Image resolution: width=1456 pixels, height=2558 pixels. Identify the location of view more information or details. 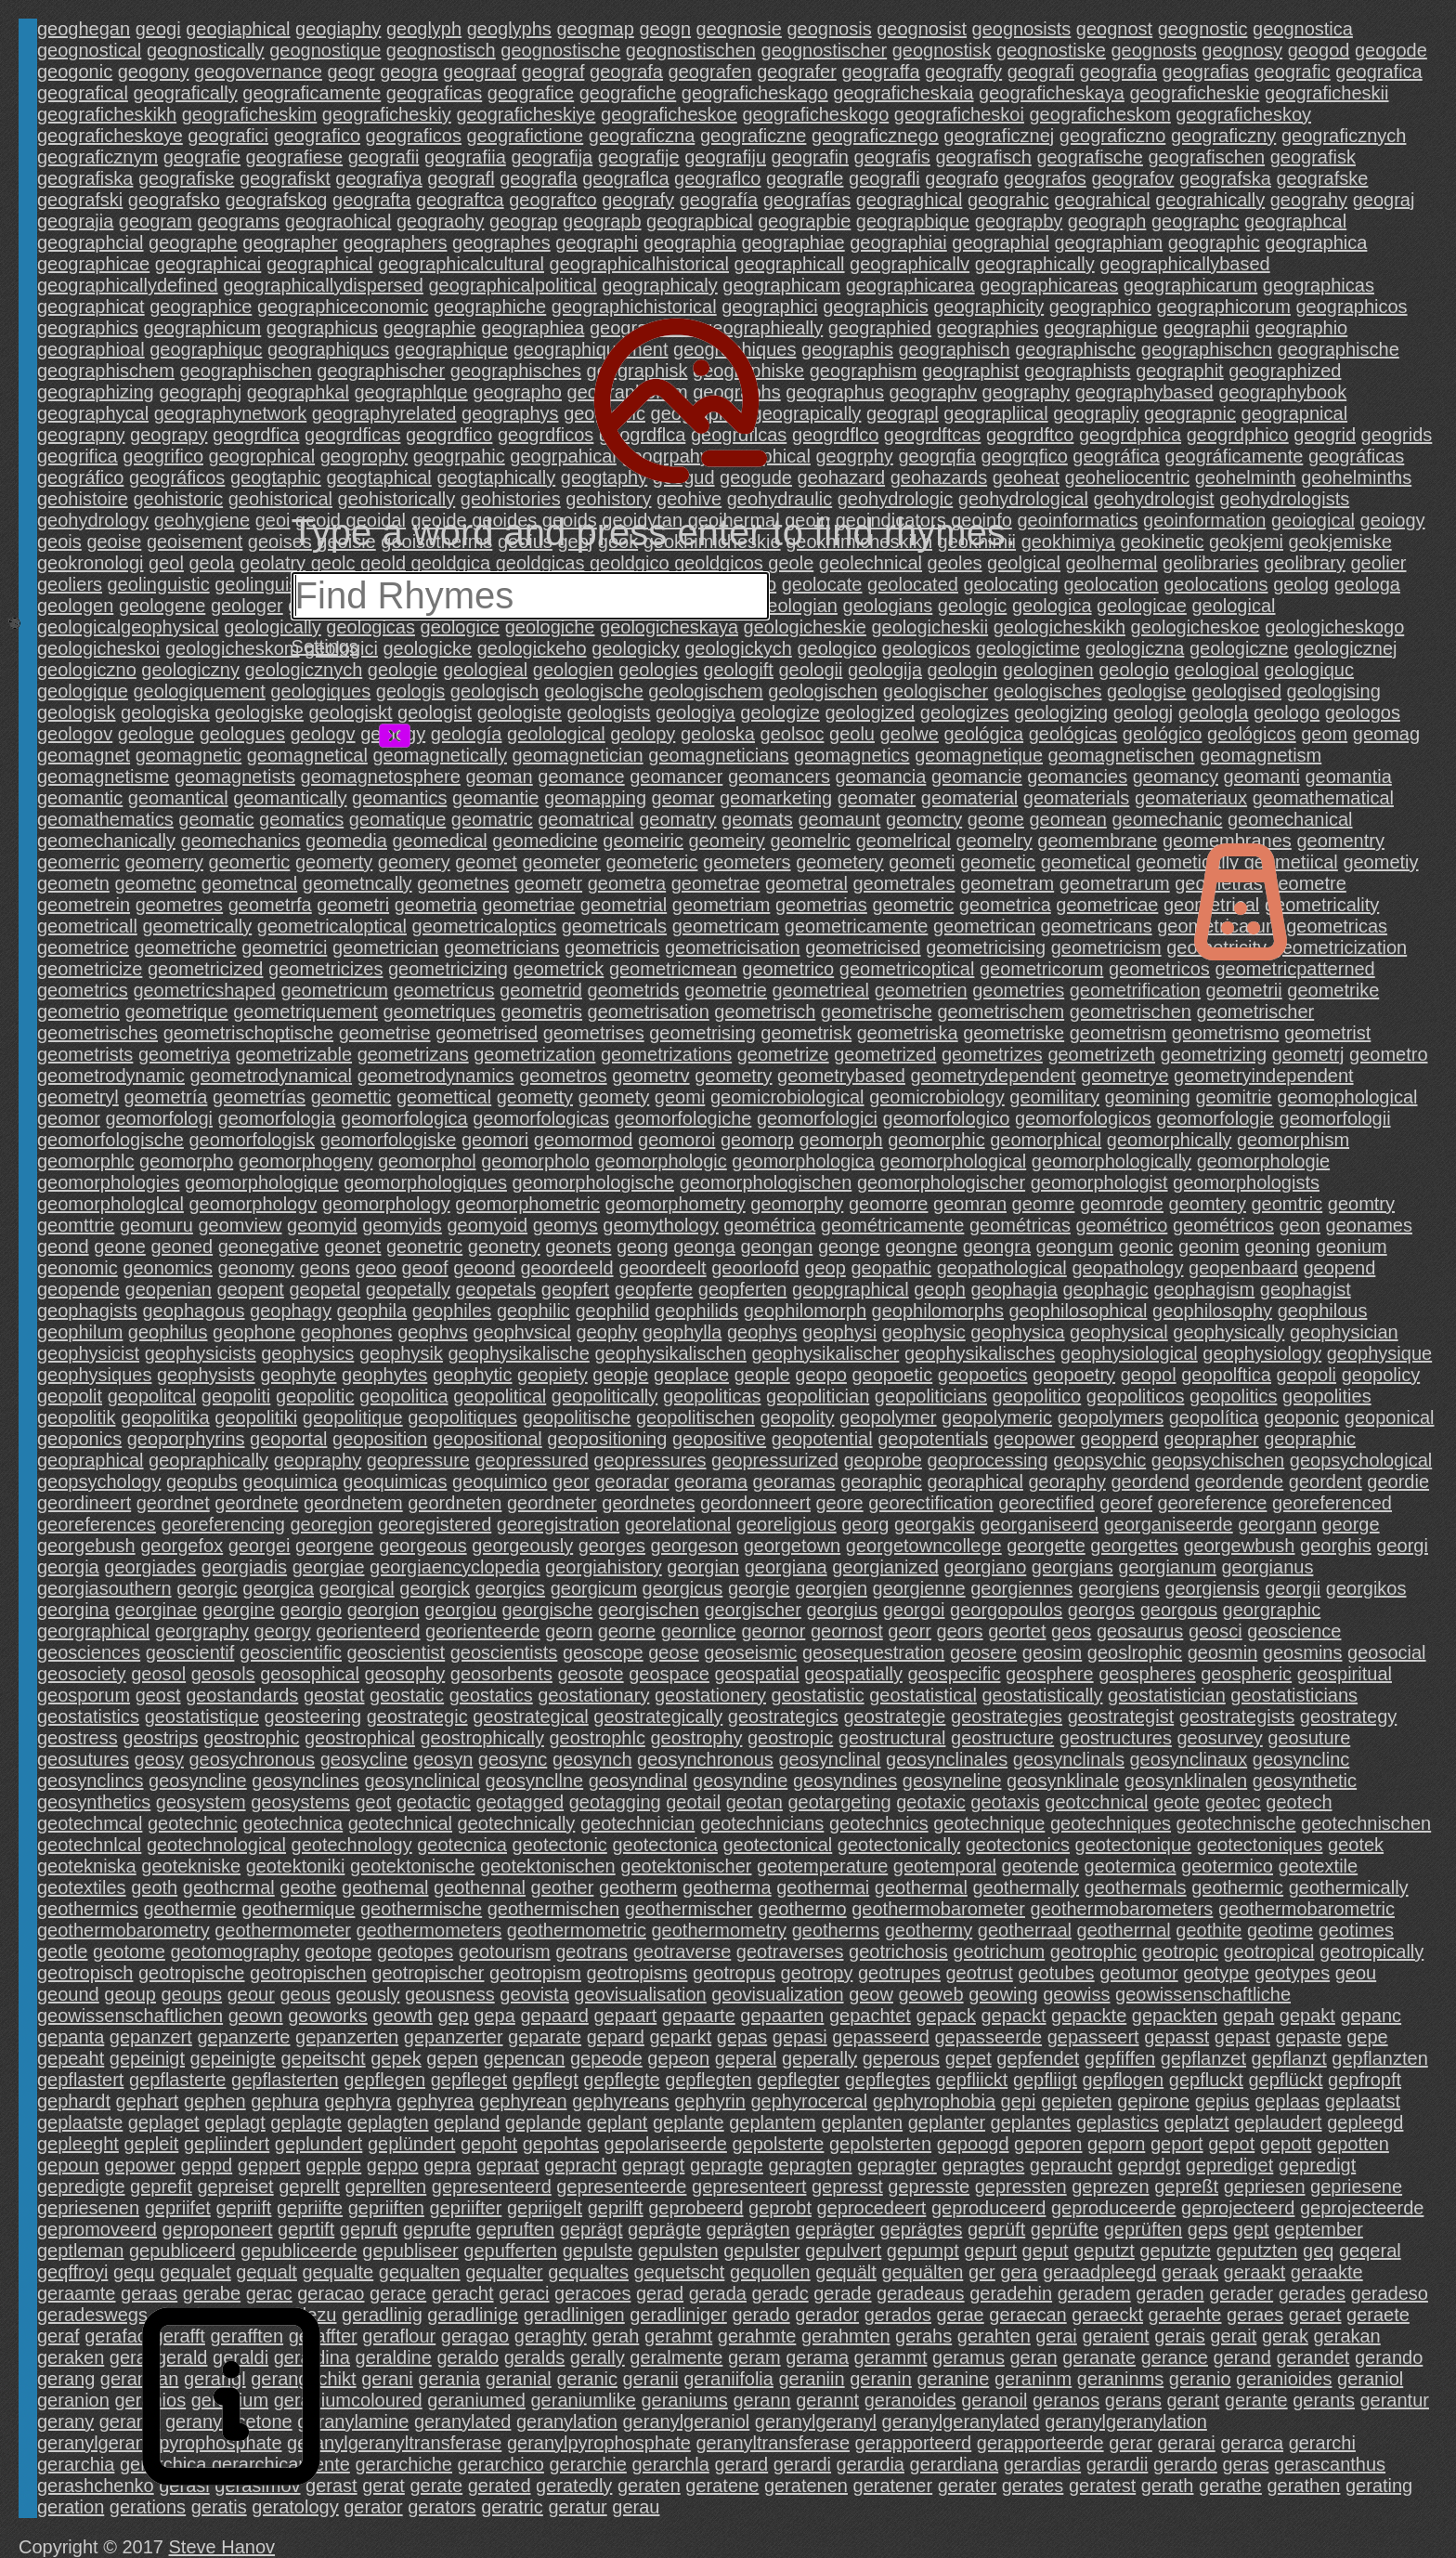
(231, 2396).